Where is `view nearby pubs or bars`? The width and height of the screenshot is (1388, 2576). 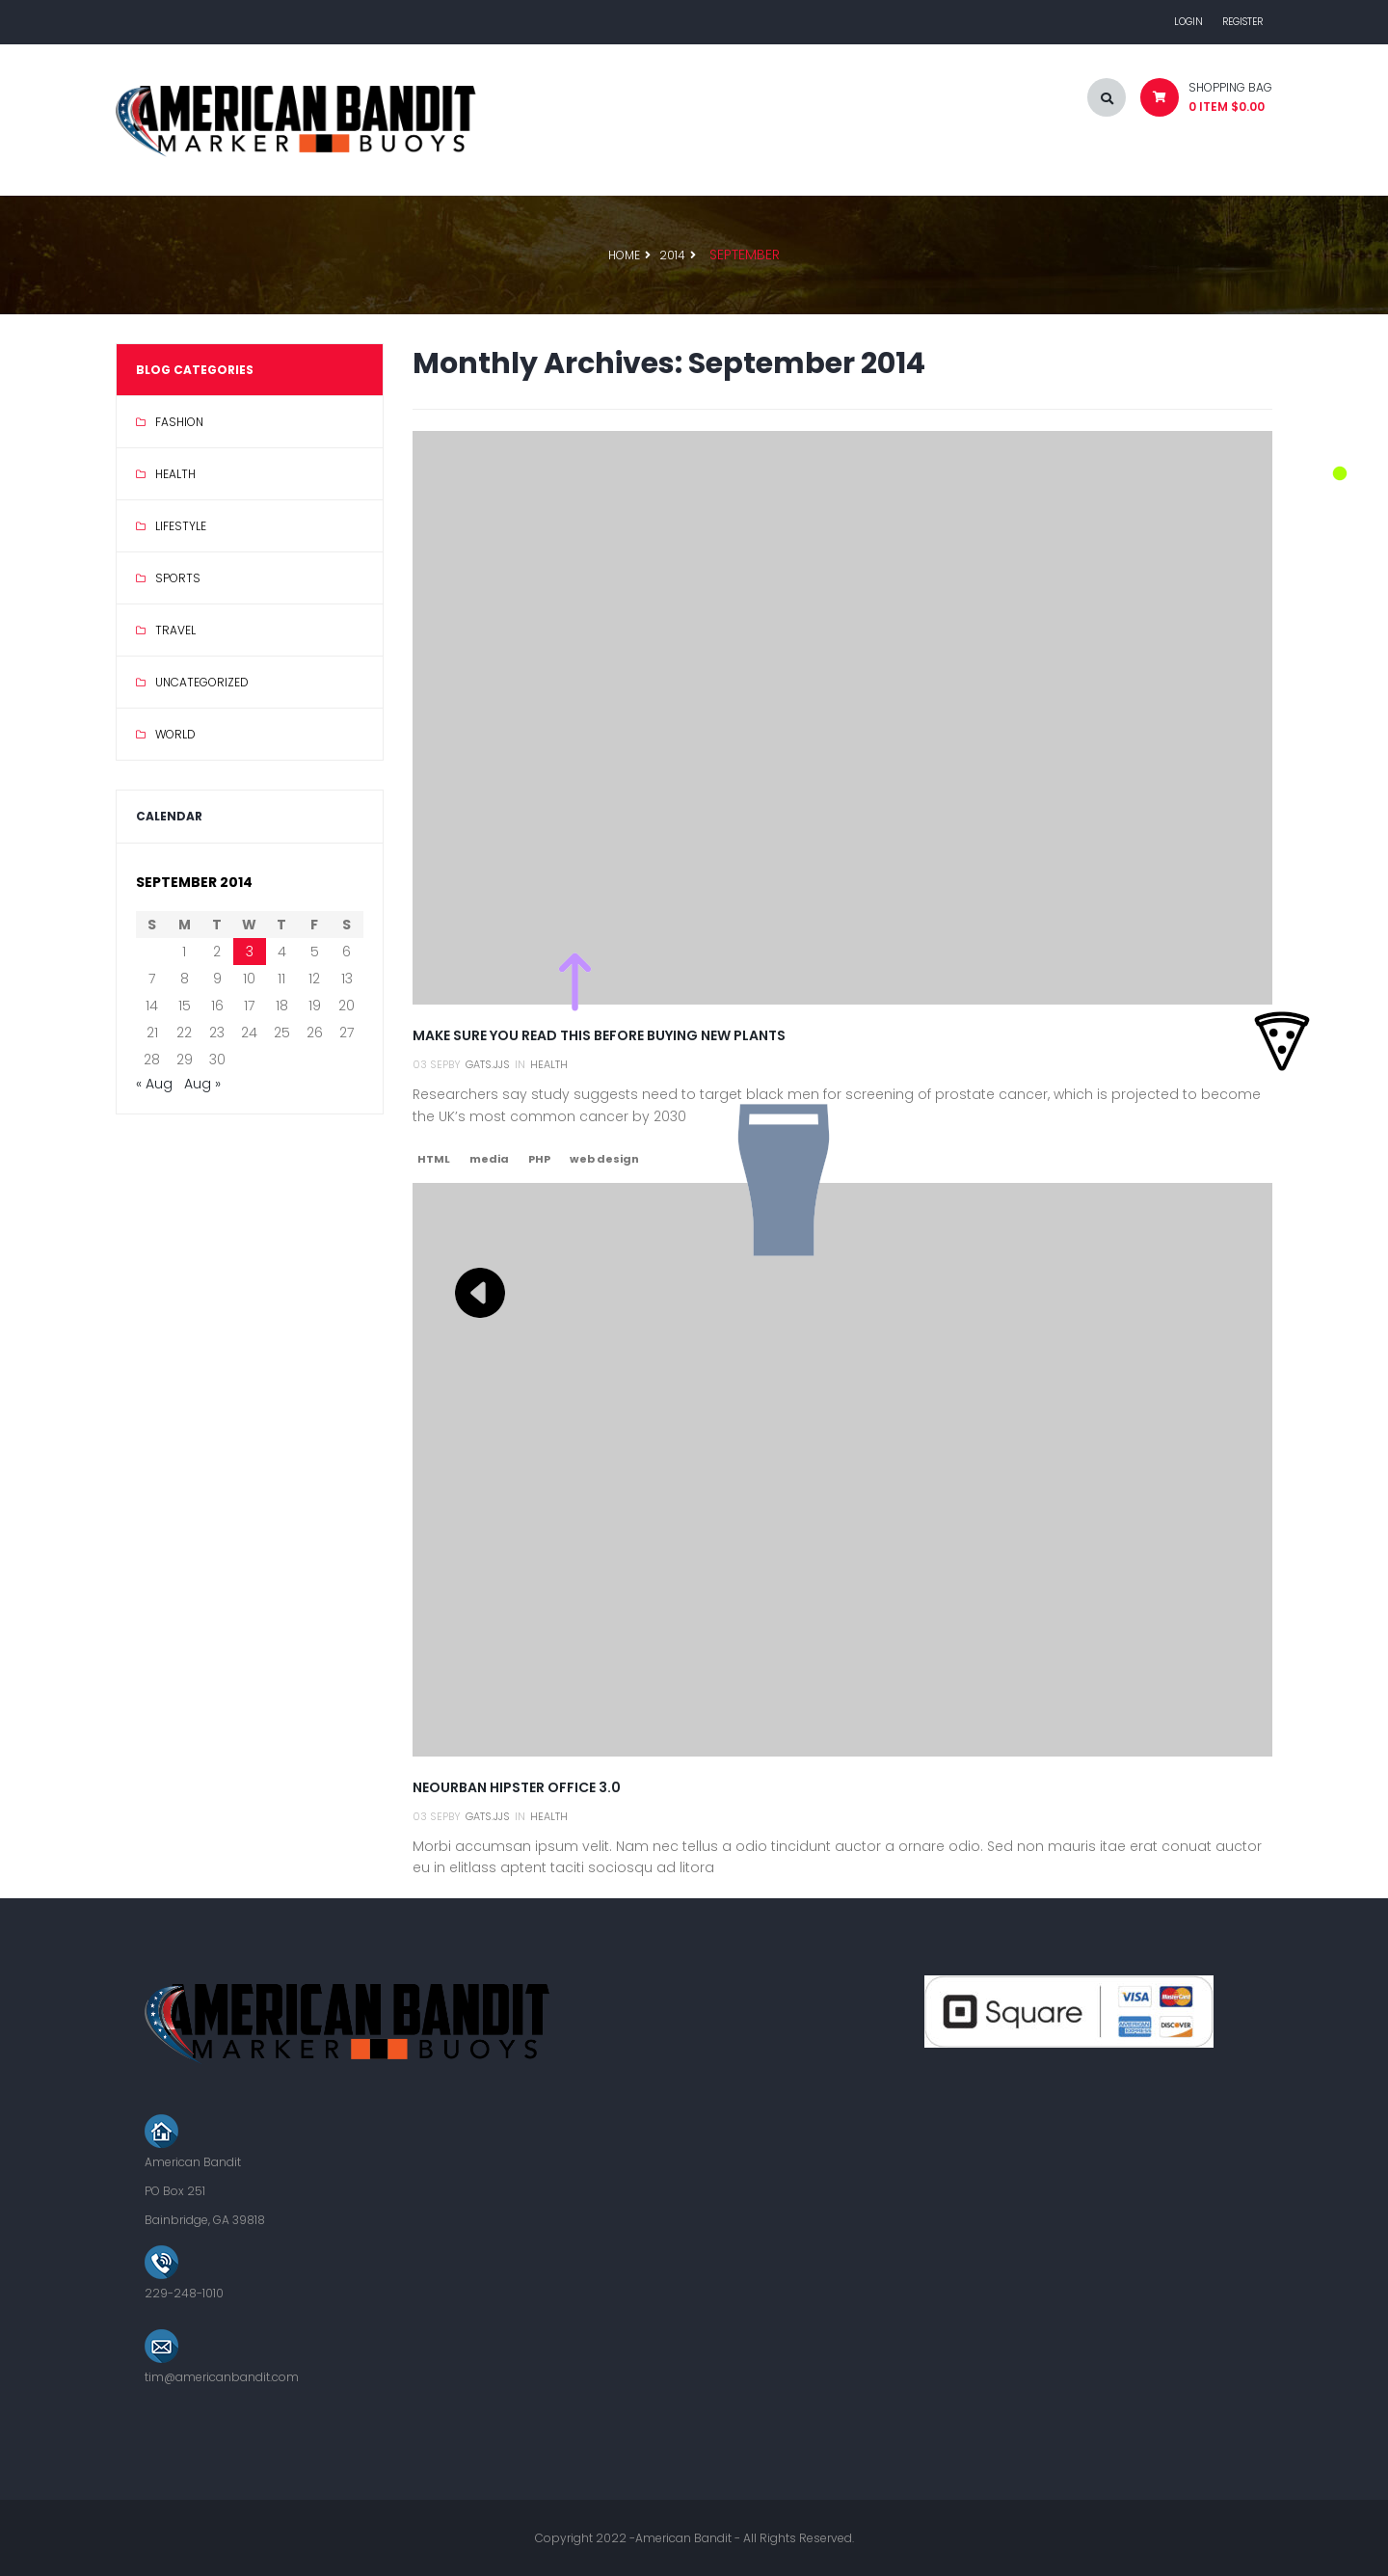 view nearby pubs or bars is located at coordinates (784, 1180).